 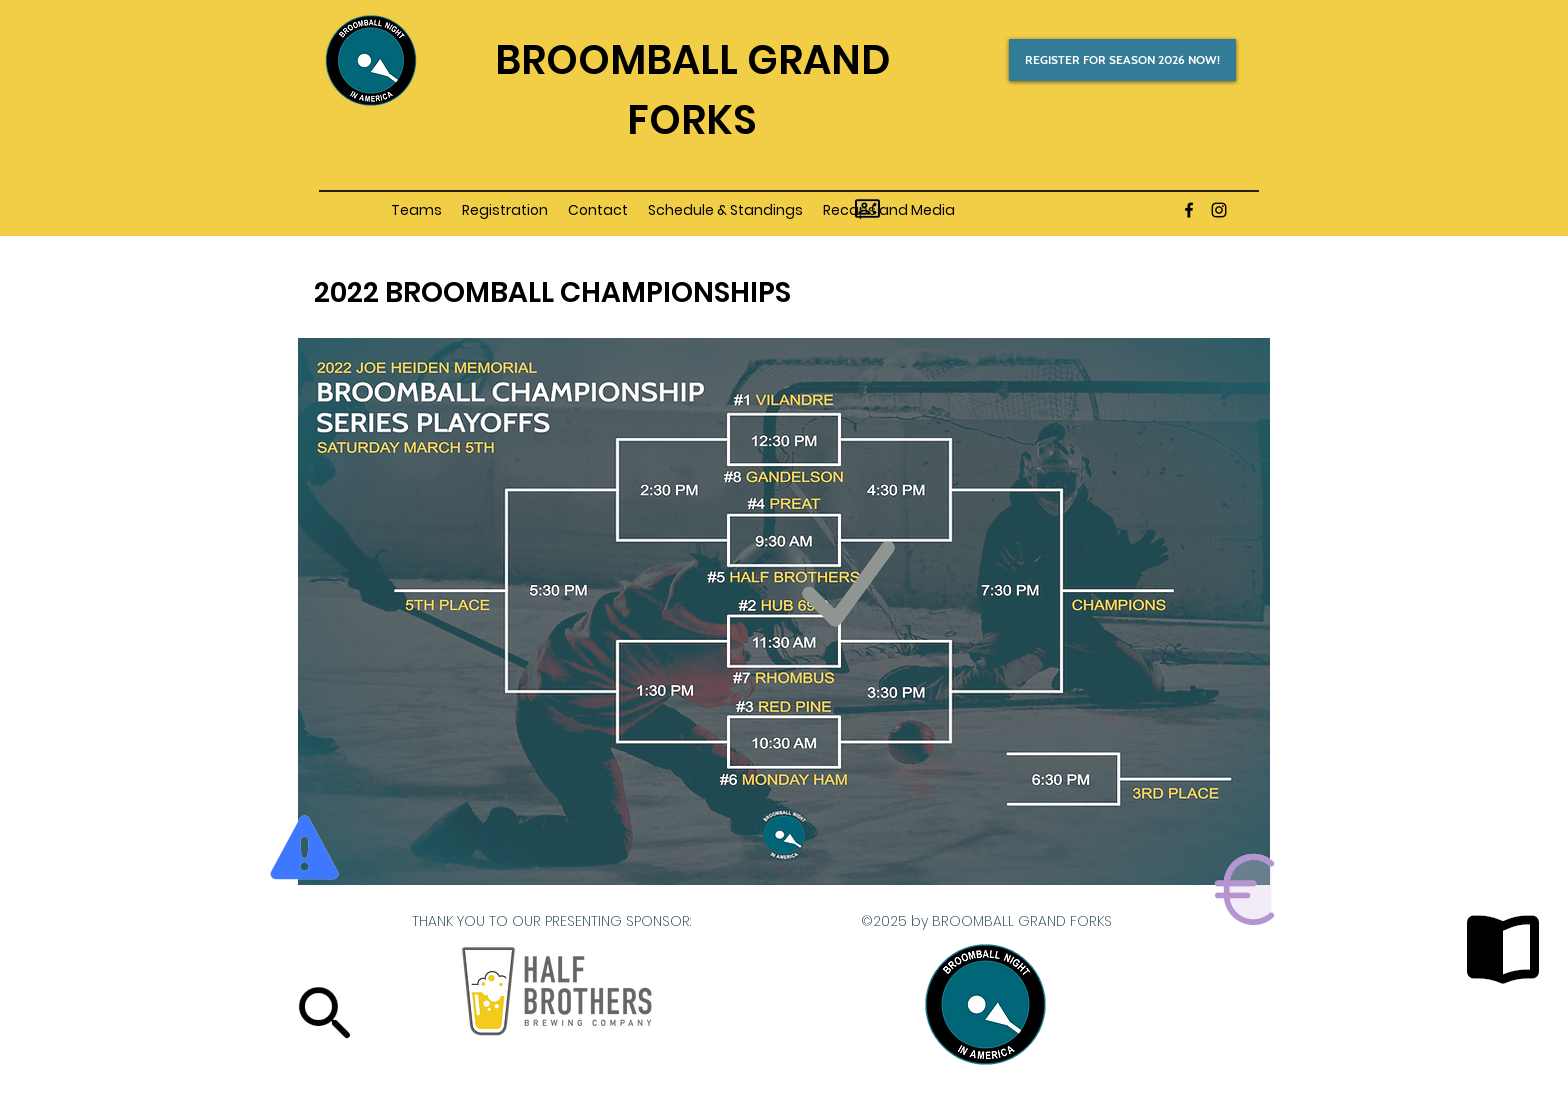 What do you see at coordinates (867, 208) in the screenshot?
I see `view contact's phone information` at bounding box center [867, 208].